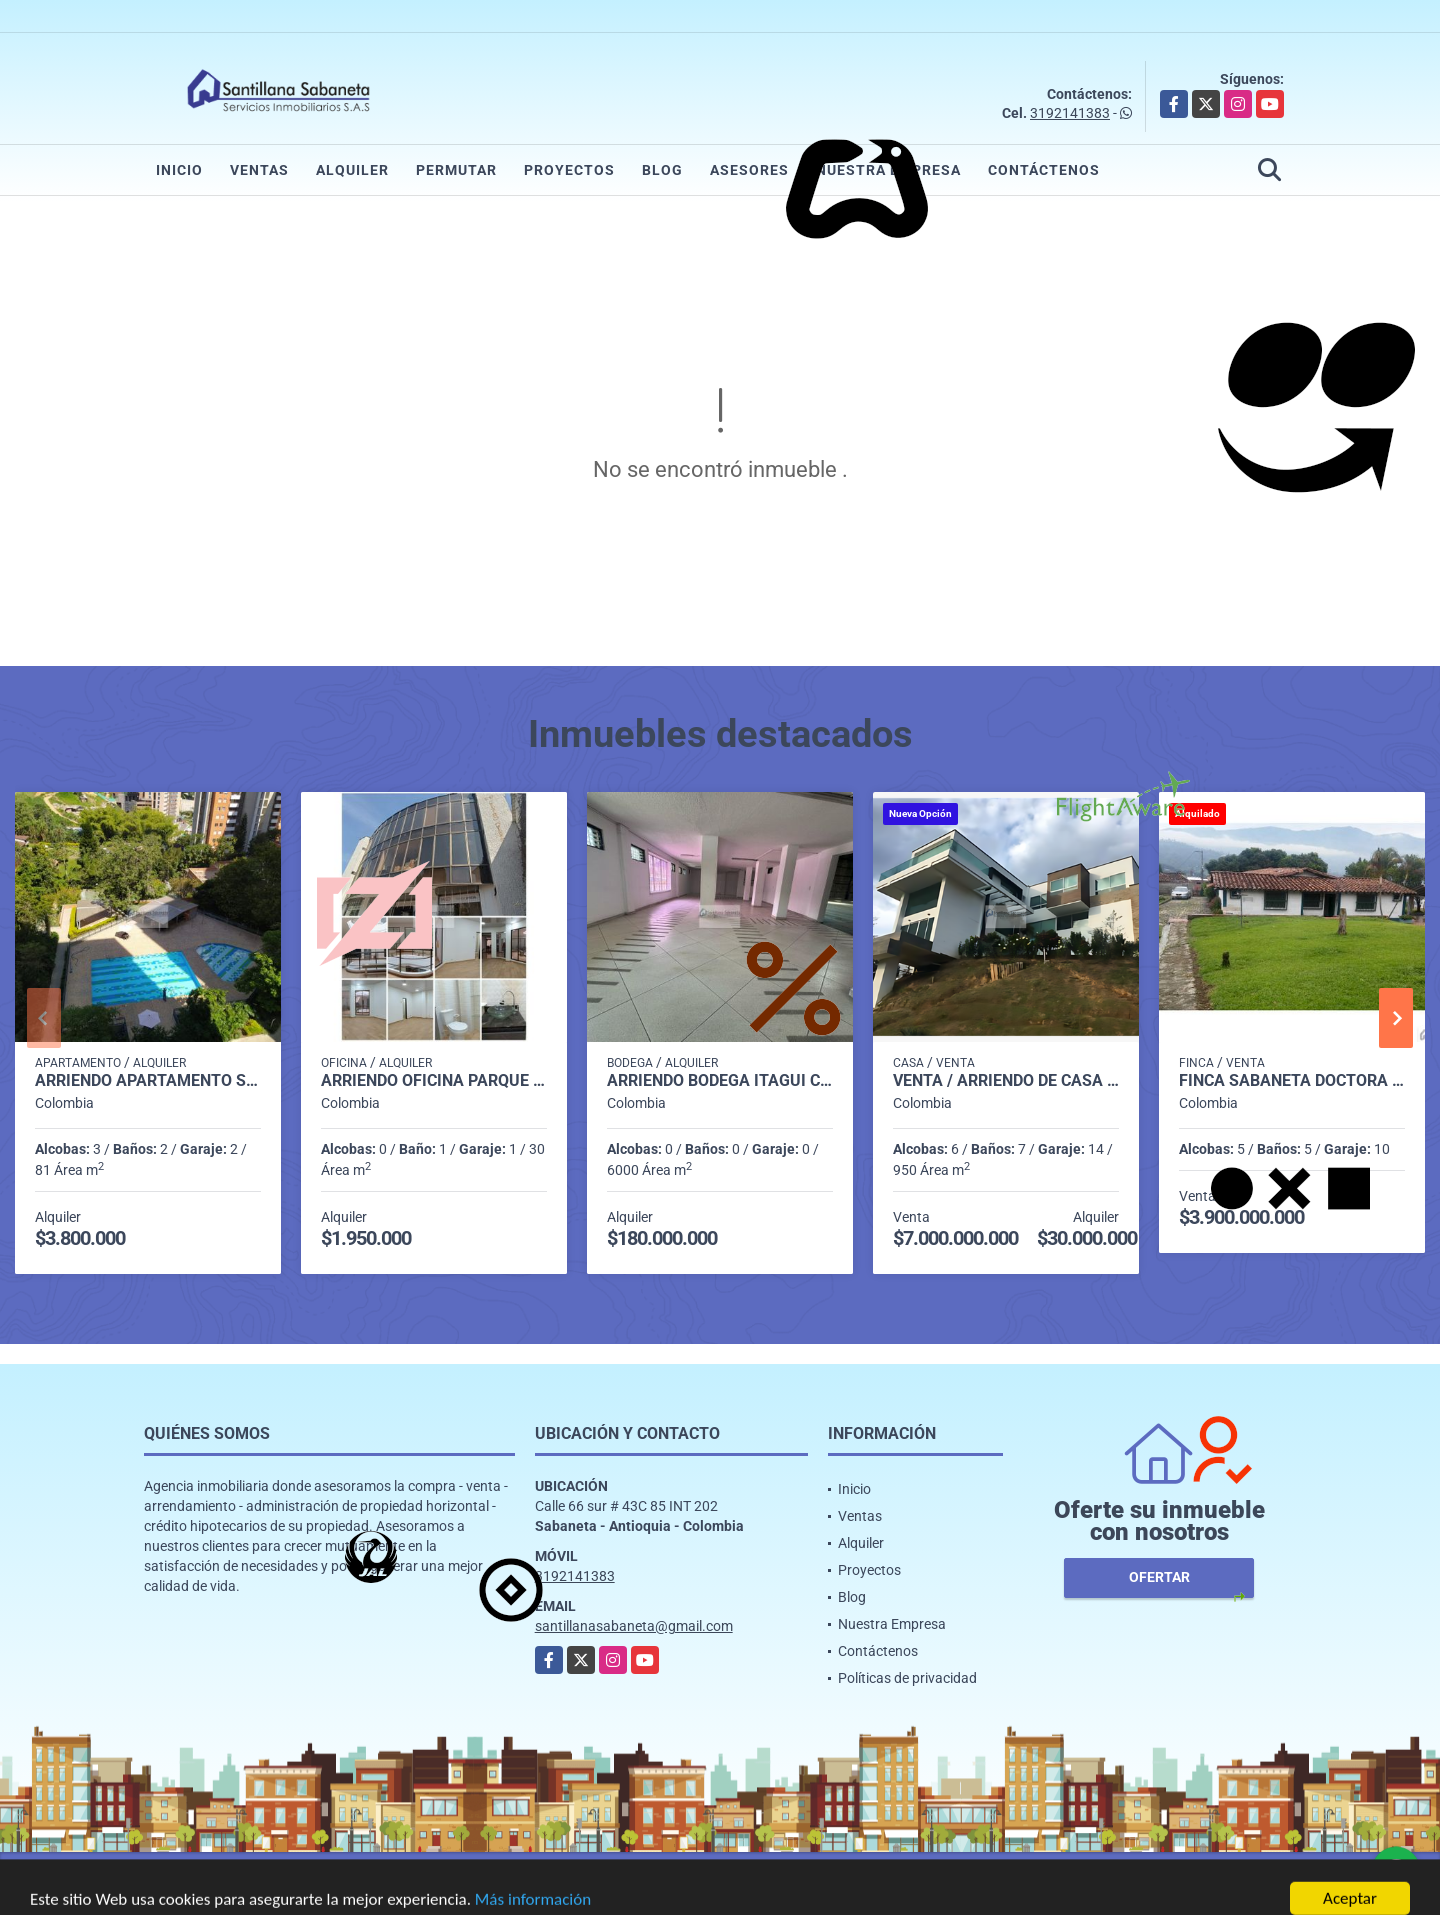 This screenshot has width=1440, height=1915. Describe the element at coordinates (793, 988) in the screenshot. I see `view discount or promotional offer` at that location.